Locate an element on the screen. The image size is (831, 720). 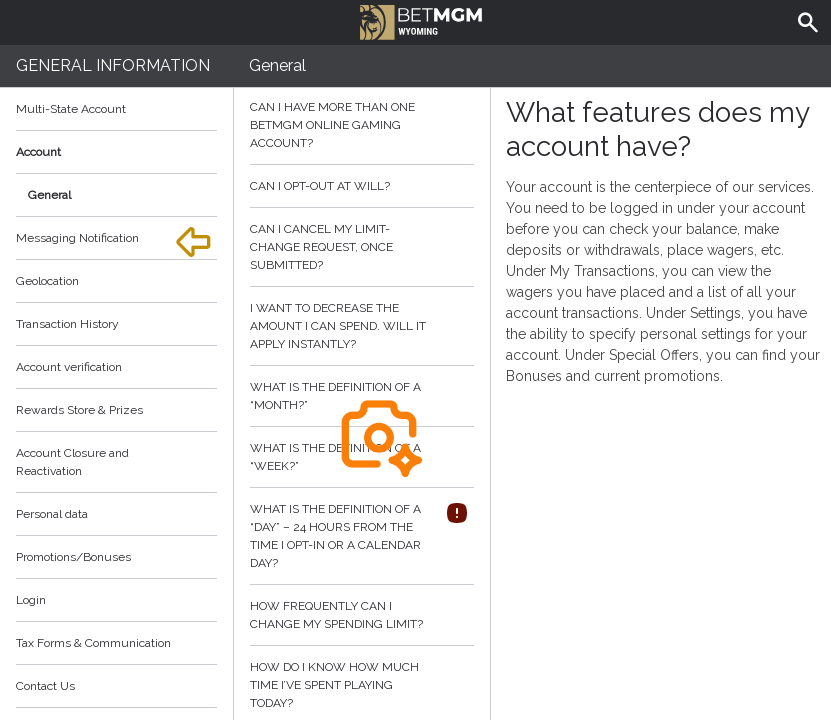
apply AI-powered photo enhancement is located at coordinates (379, 434).